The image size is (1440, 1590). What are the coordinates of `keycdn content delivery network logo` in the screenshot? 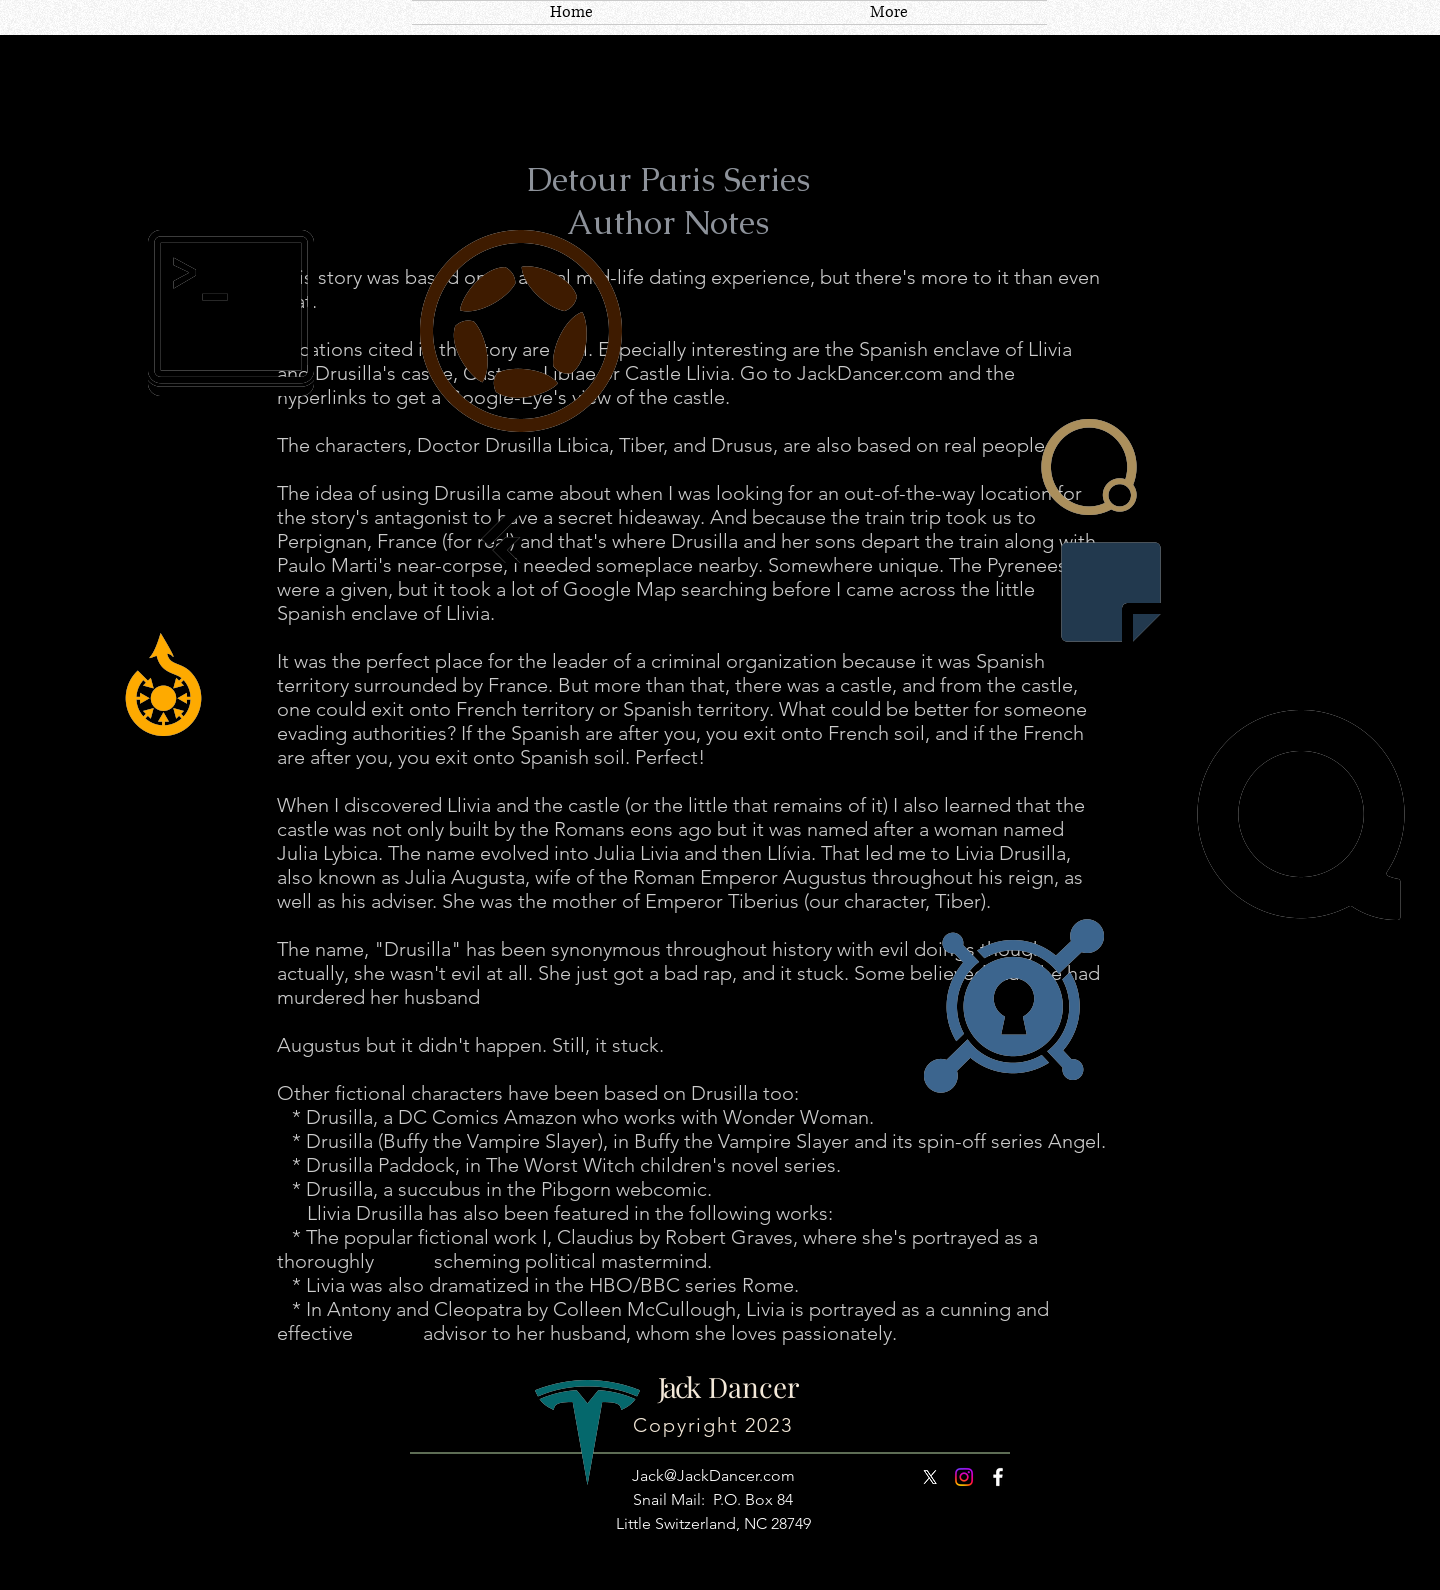 It's located at (1014, 1006).